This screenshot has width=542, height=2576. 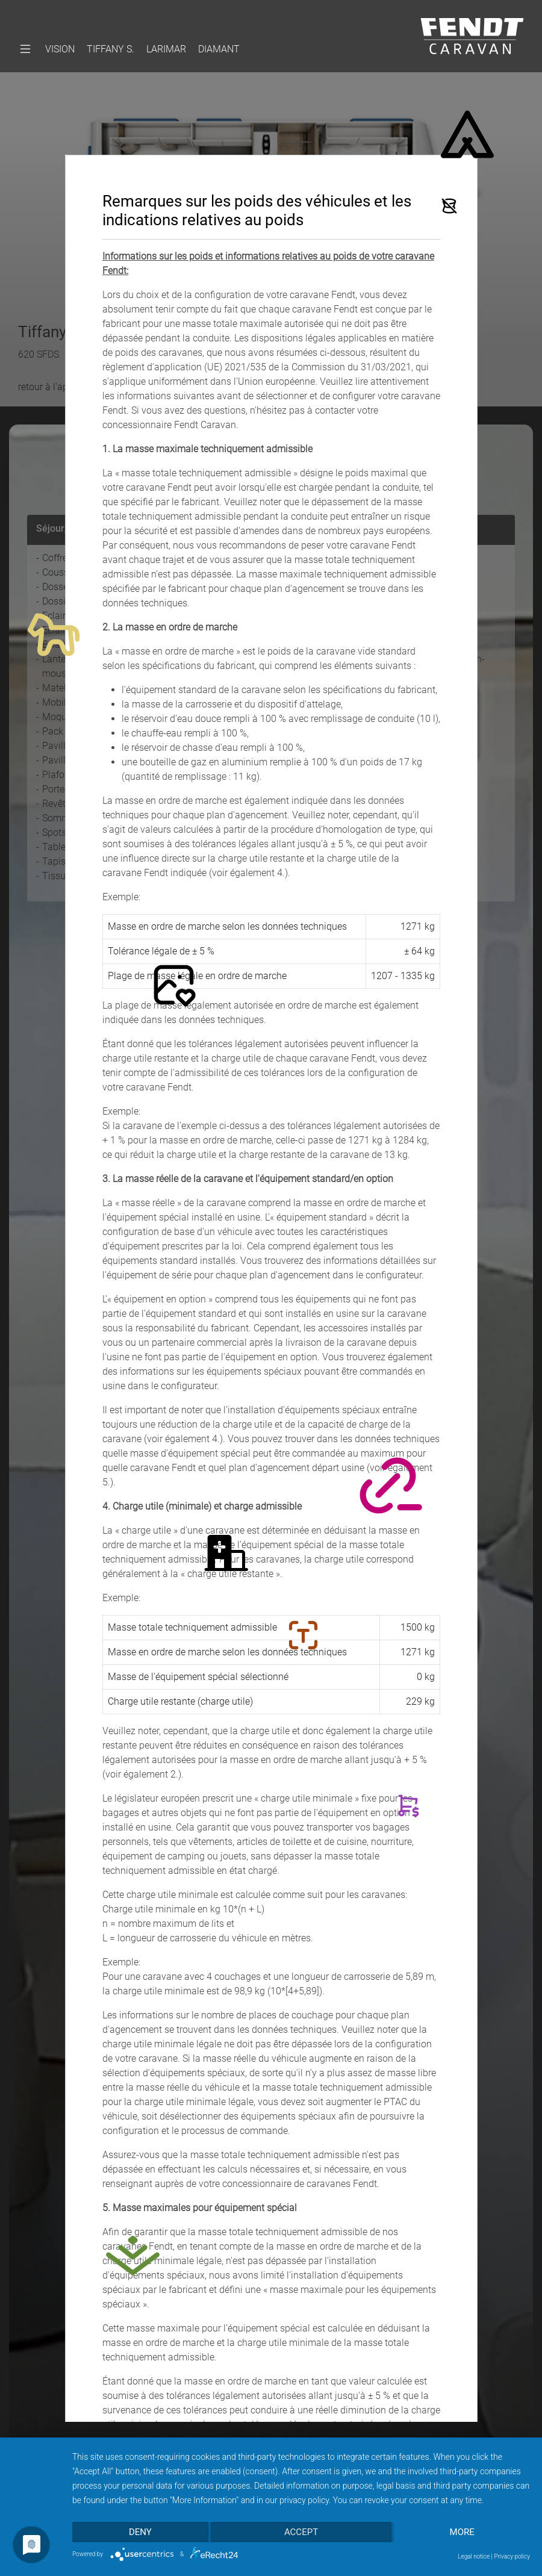 What do you see at coordinates (449, 206) in the screenshot?
I see `diabolo juggling mode disabled` at bounding box center [449, 206].